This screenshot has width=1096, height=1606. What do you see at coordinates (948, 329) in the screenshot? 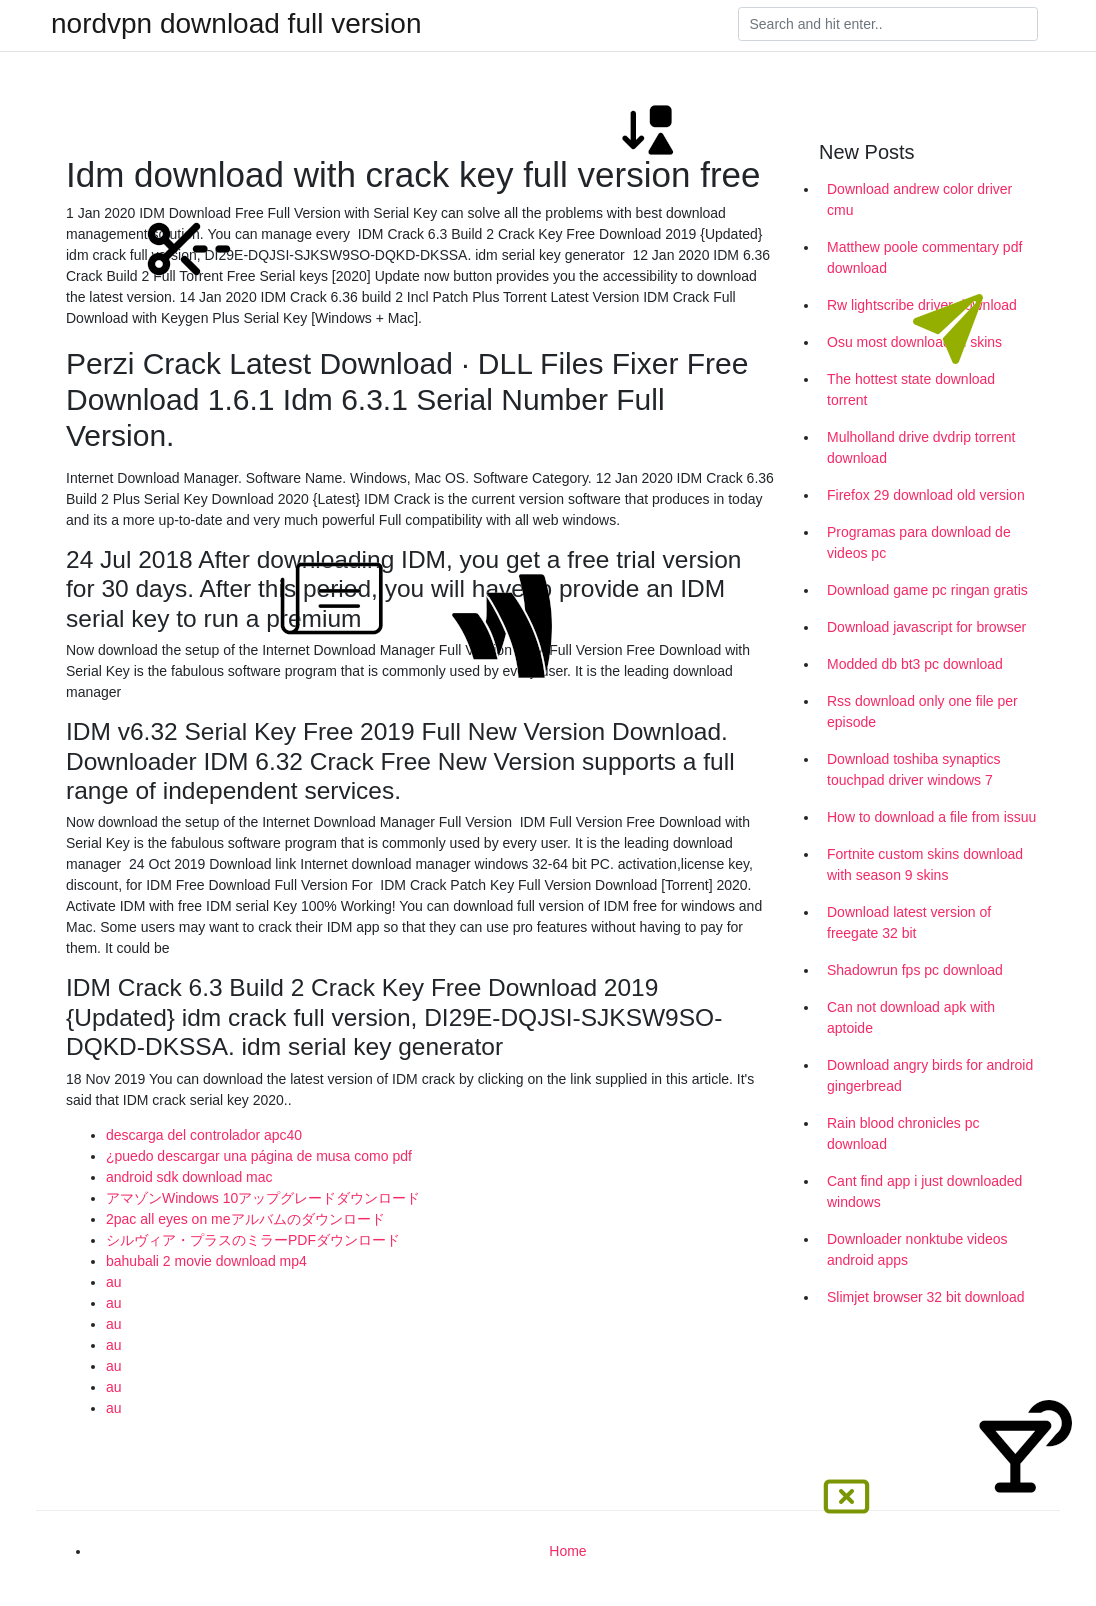
I see `send a message` at bounding box center [948, 329].